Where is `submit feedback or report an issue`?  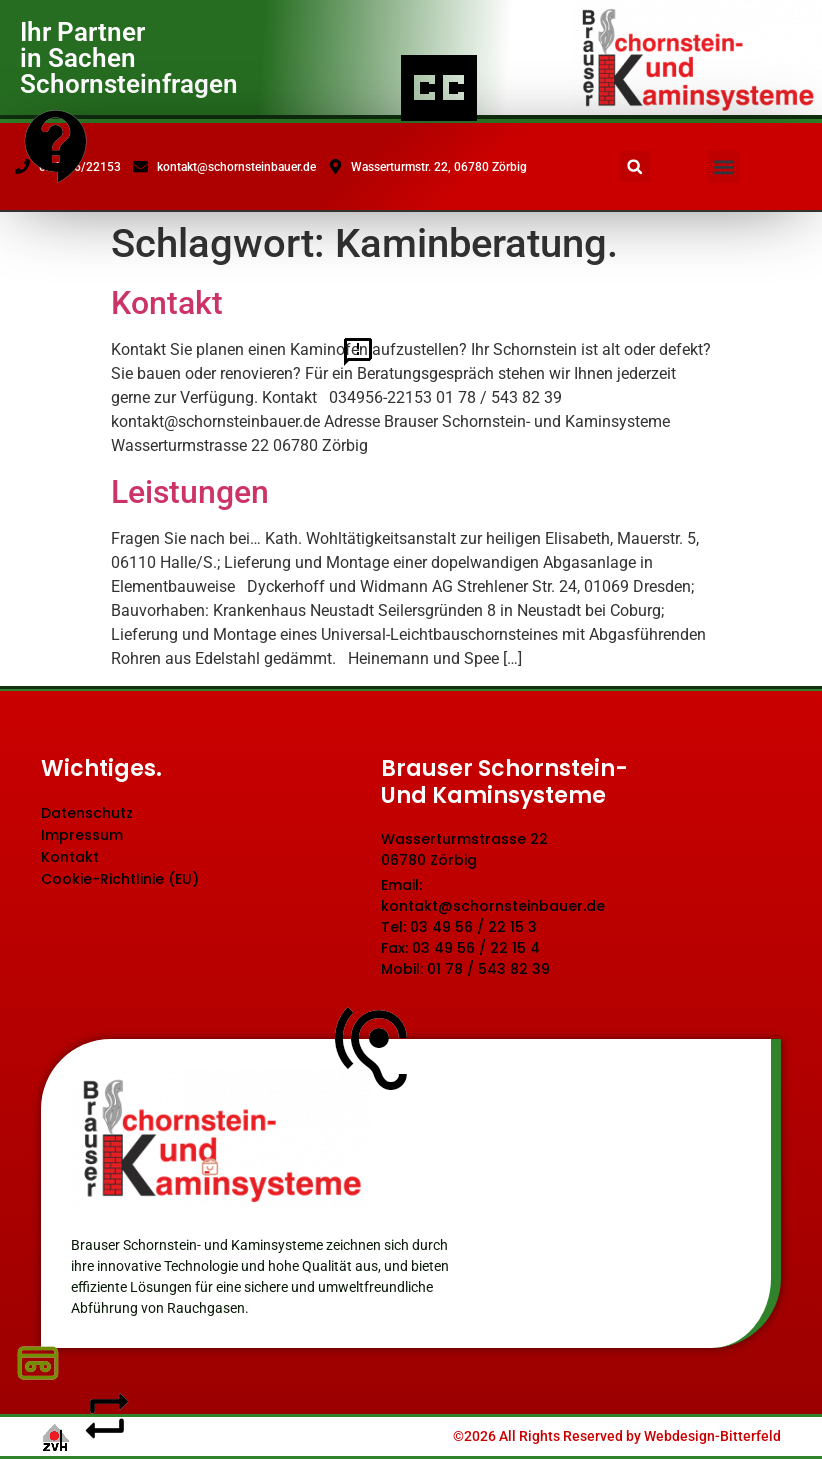 submit feedback or report an issue is located at coordinates (358, 352).